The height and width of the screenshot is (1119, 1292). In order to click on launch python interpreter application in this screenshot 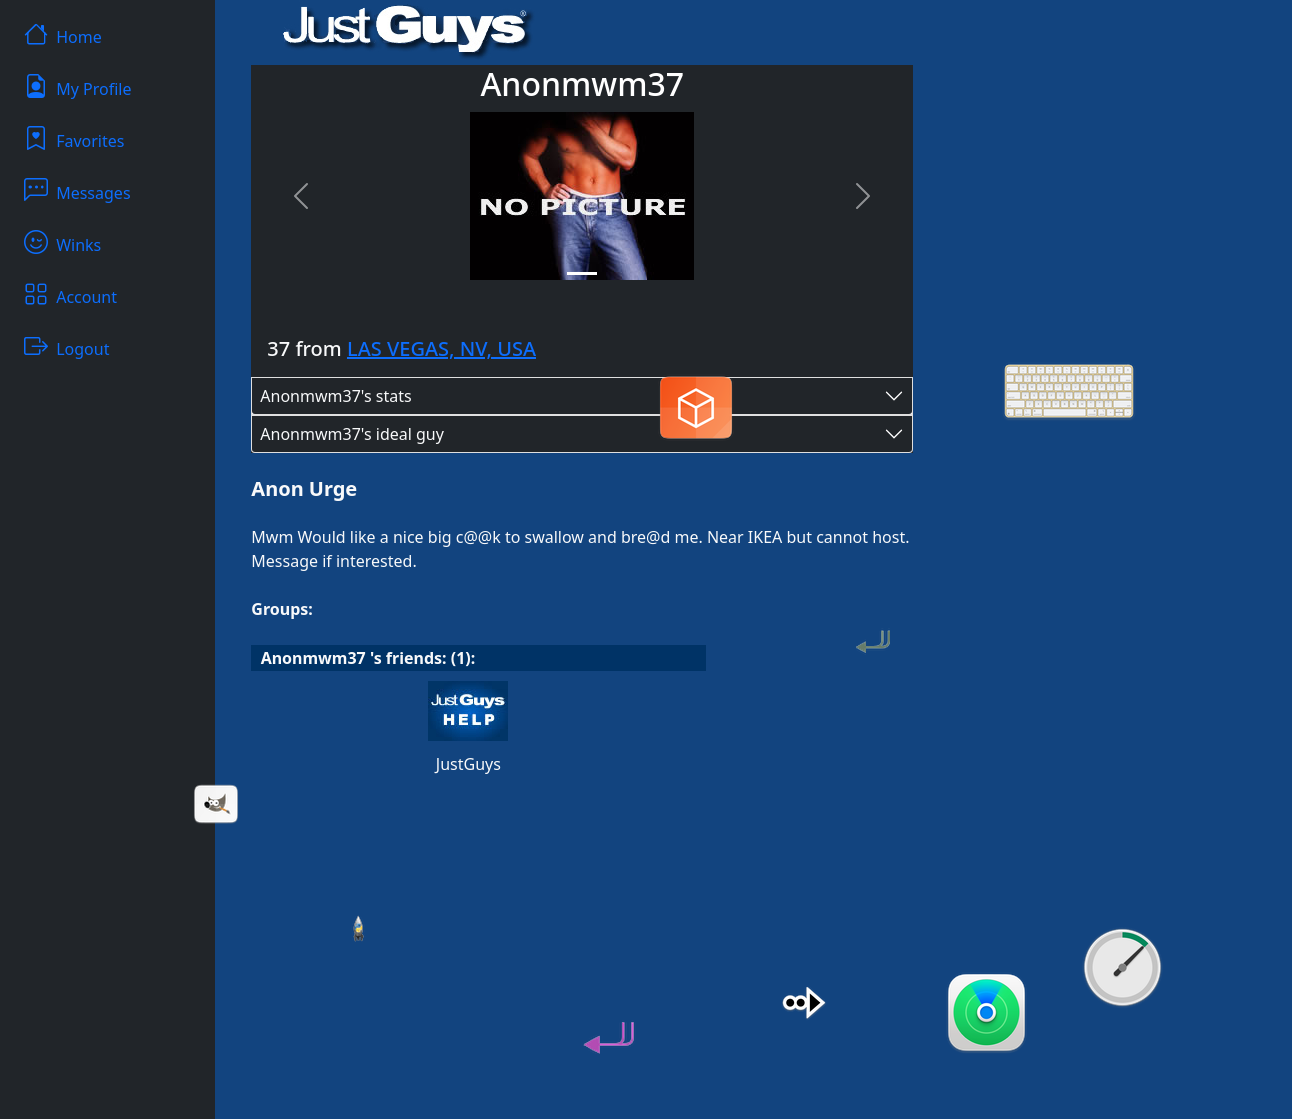, I will do `click(358, 928)`.